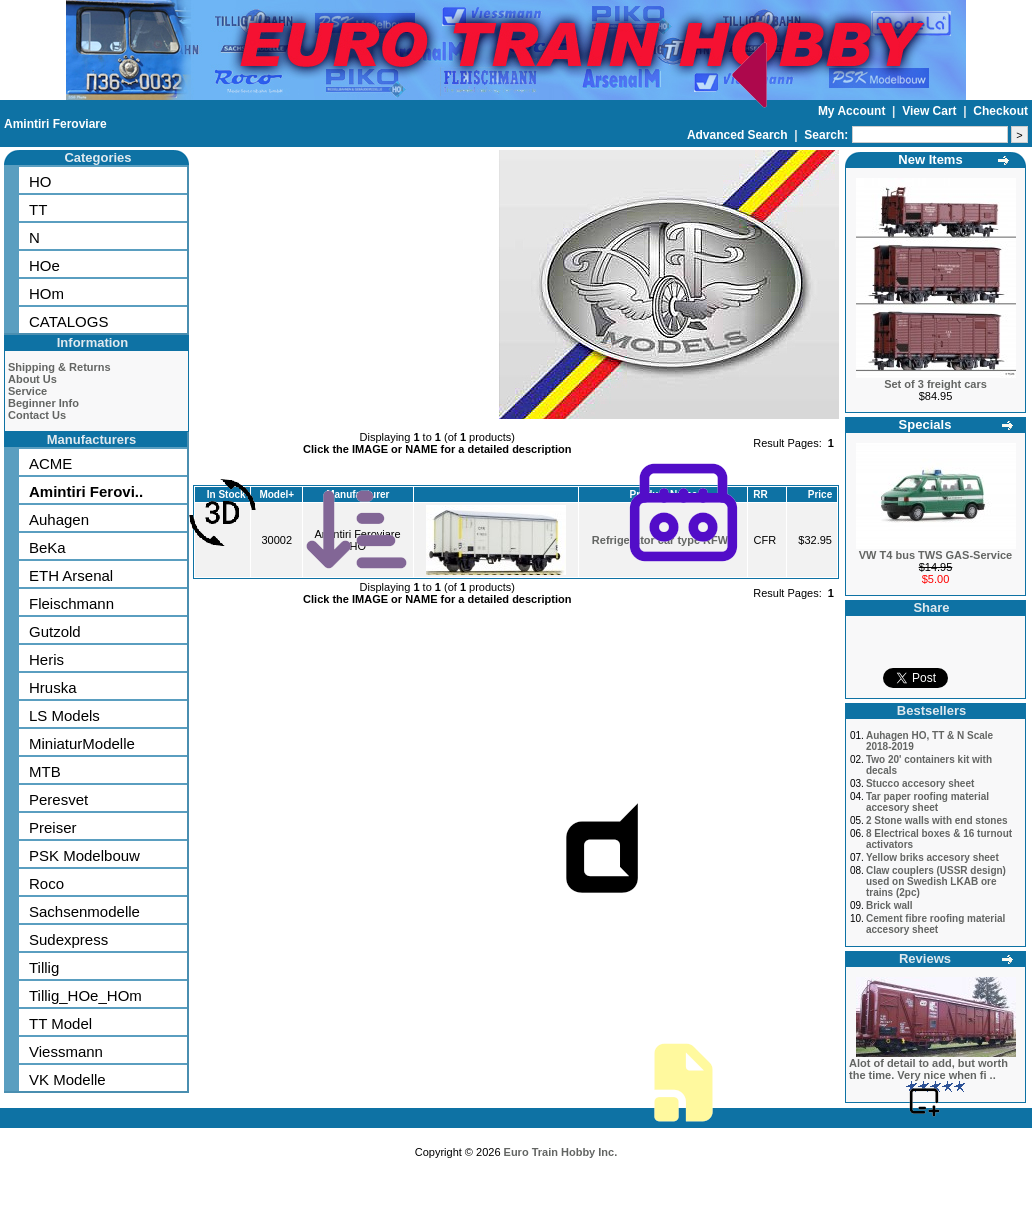 The image size is (1032, 1206). I want to click on dashcube brand logo, so click(602, 848).